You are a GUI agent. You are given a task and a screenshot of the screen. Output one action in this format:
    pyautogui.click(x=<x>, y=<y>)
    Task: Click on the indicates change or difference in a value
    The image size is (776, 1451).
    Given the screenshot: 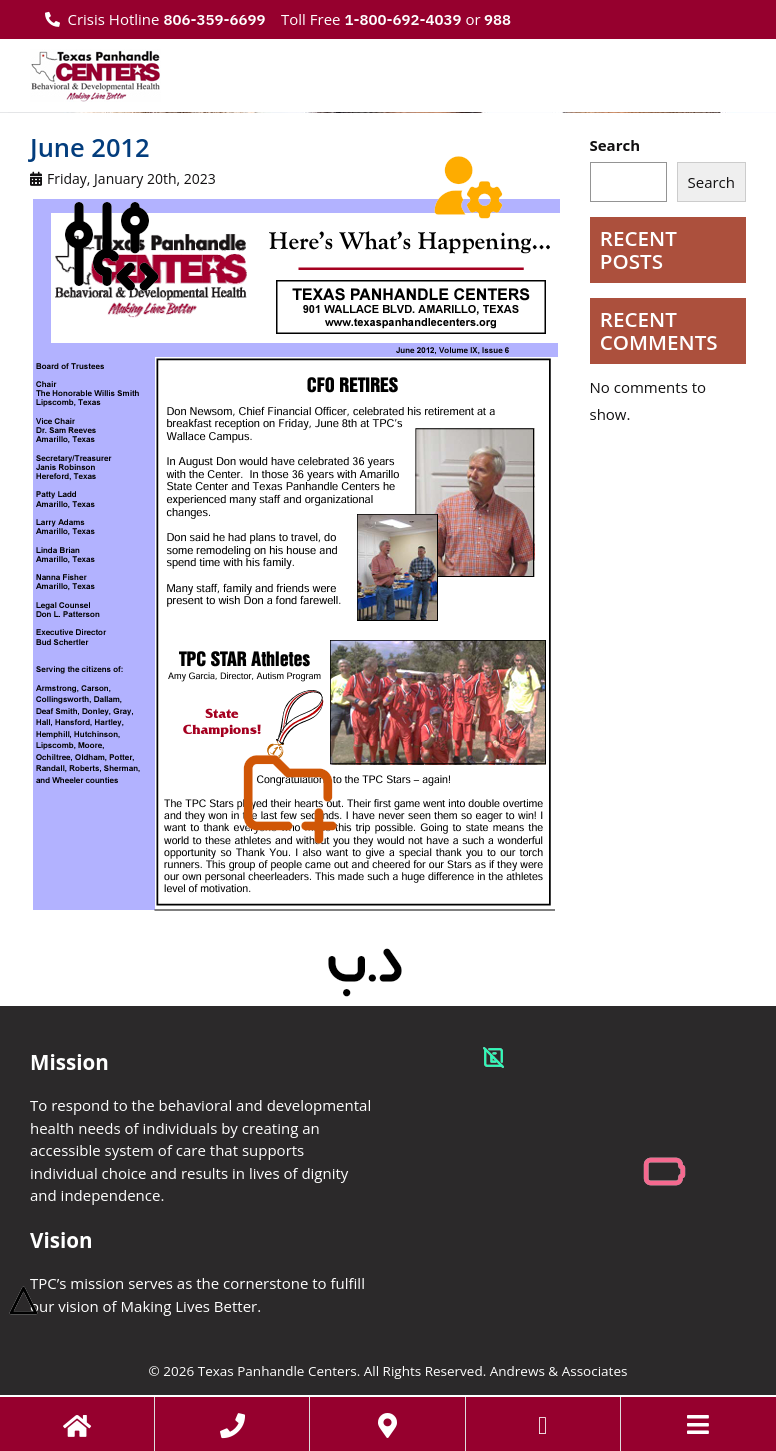 What is the action you would take?
    pyautogui.click(x=23, y=1300)
    